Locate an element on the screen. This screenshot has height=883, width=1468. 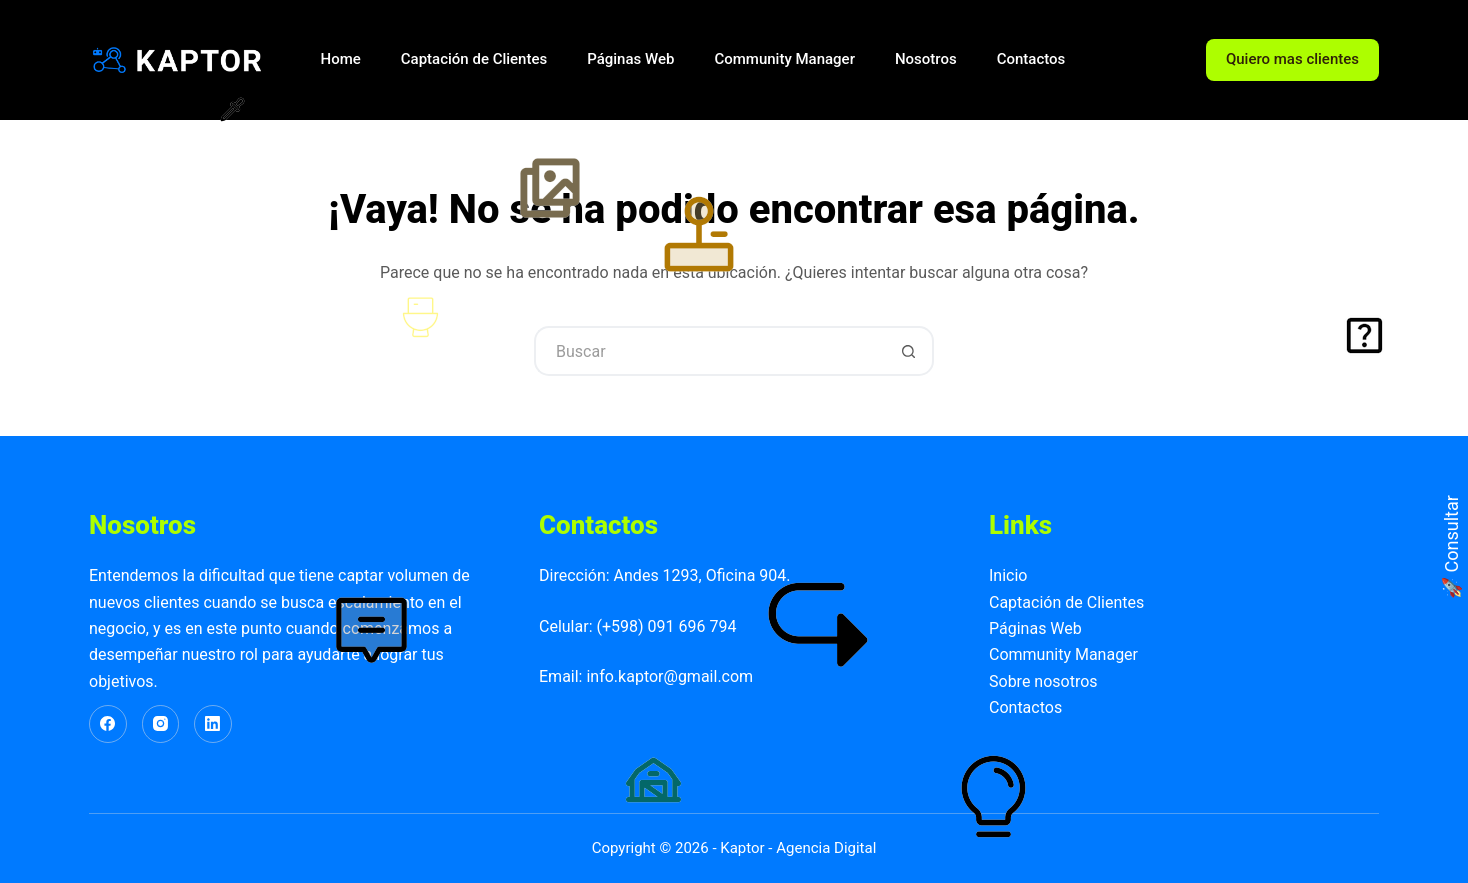
access game controls or gaming mode is located at coordinates (699, 237).